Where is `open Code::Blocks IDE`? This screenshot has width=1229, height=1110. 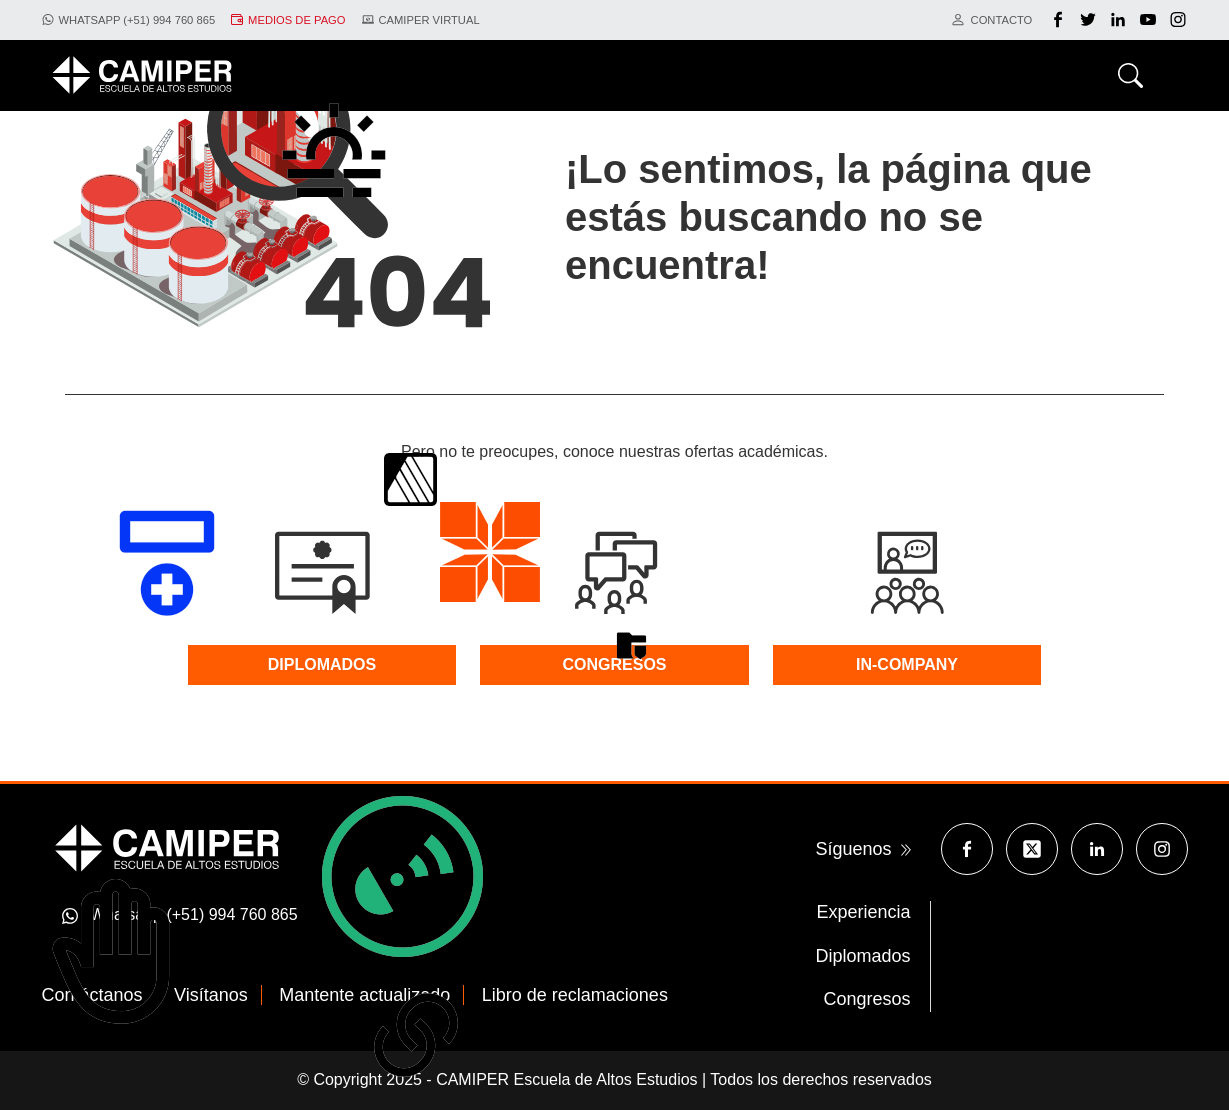
open Code::Blocks IDE is located at coordinates (490, 552).